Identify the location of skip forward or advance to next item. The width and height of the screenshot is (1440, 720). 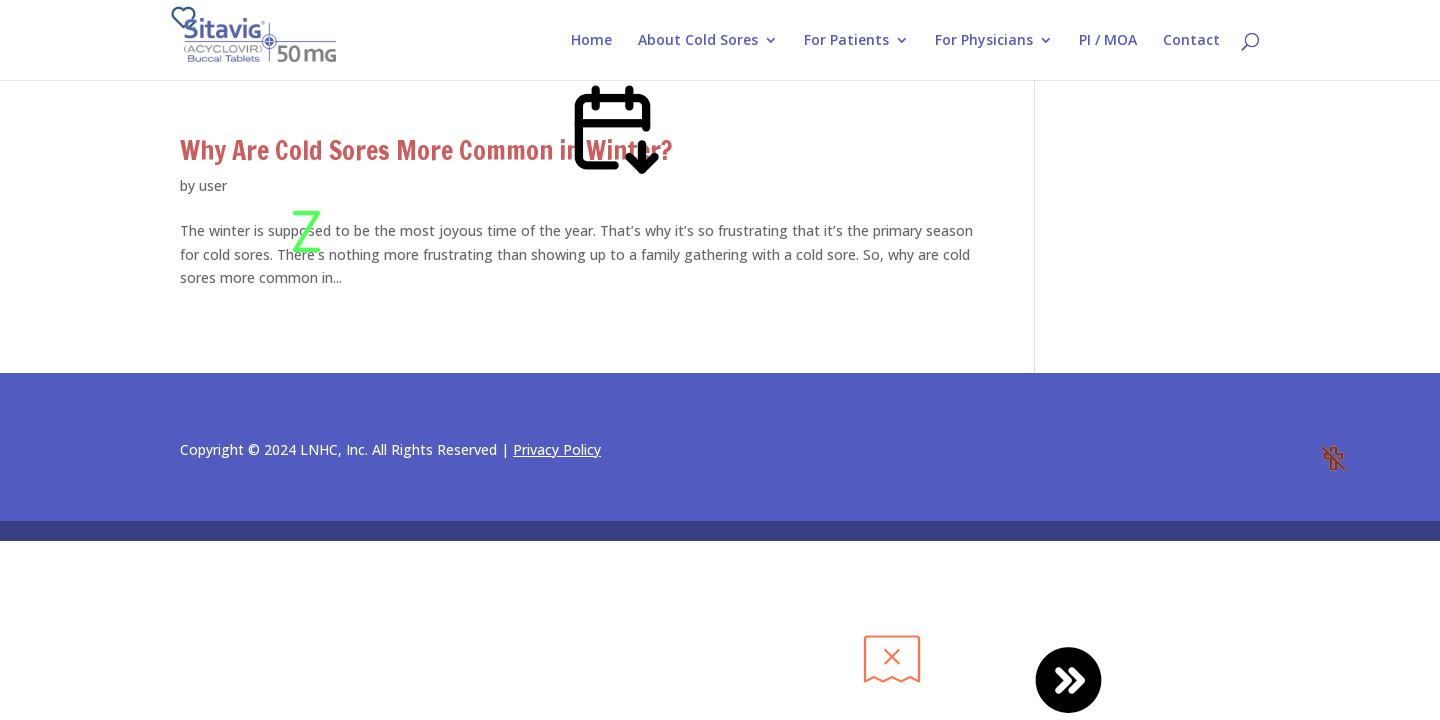
(1068, 680).